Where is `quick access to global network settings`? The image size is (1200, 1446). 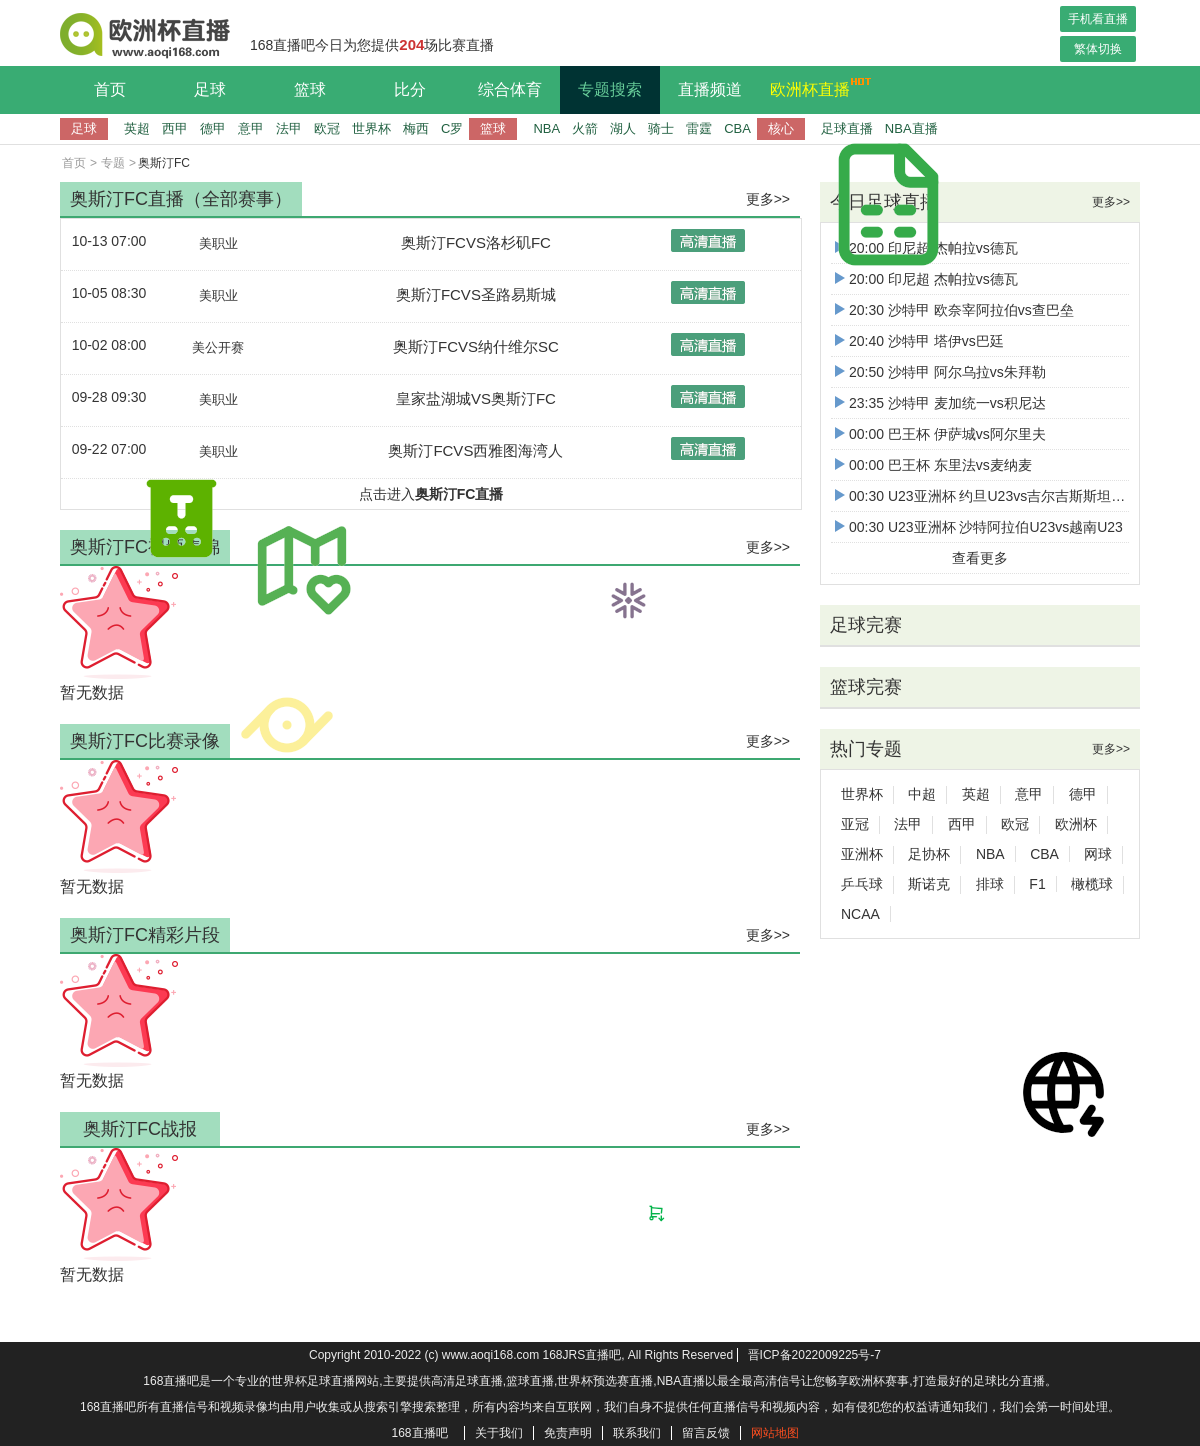 quick access to global network settings is located at coordinates (1063, 1092).